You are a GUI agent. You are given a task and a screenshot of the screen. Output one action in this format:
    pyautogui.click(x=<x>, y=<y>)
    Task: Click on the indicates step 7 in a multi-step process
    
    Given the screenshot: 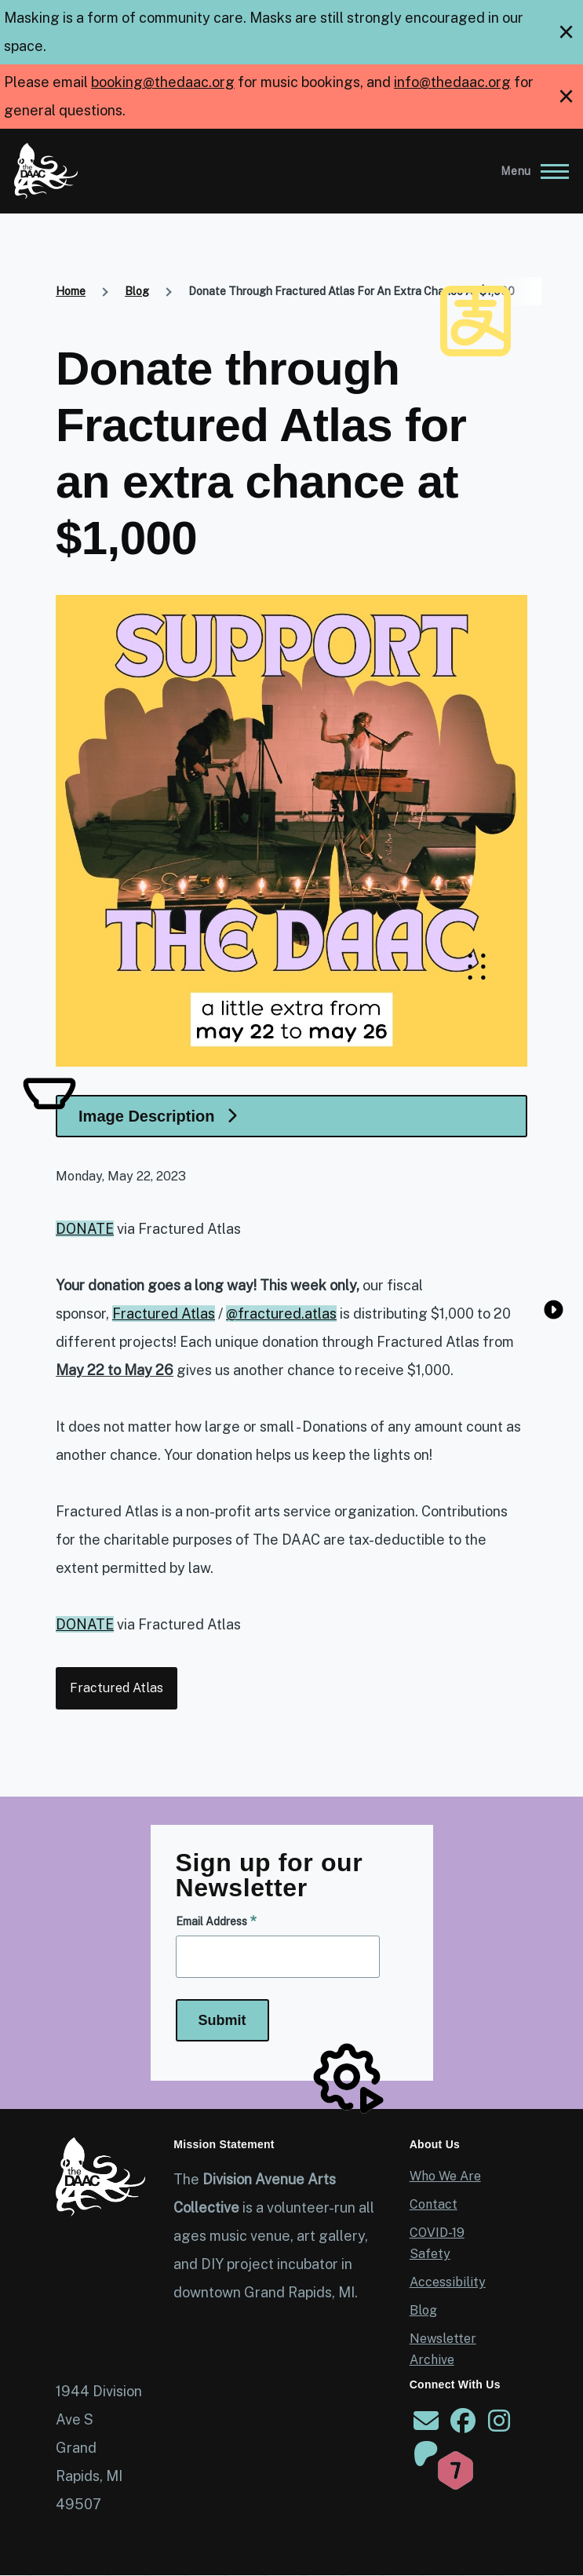 What is the action you would take?
    pyautogui.click(x=455, y=2470)
    